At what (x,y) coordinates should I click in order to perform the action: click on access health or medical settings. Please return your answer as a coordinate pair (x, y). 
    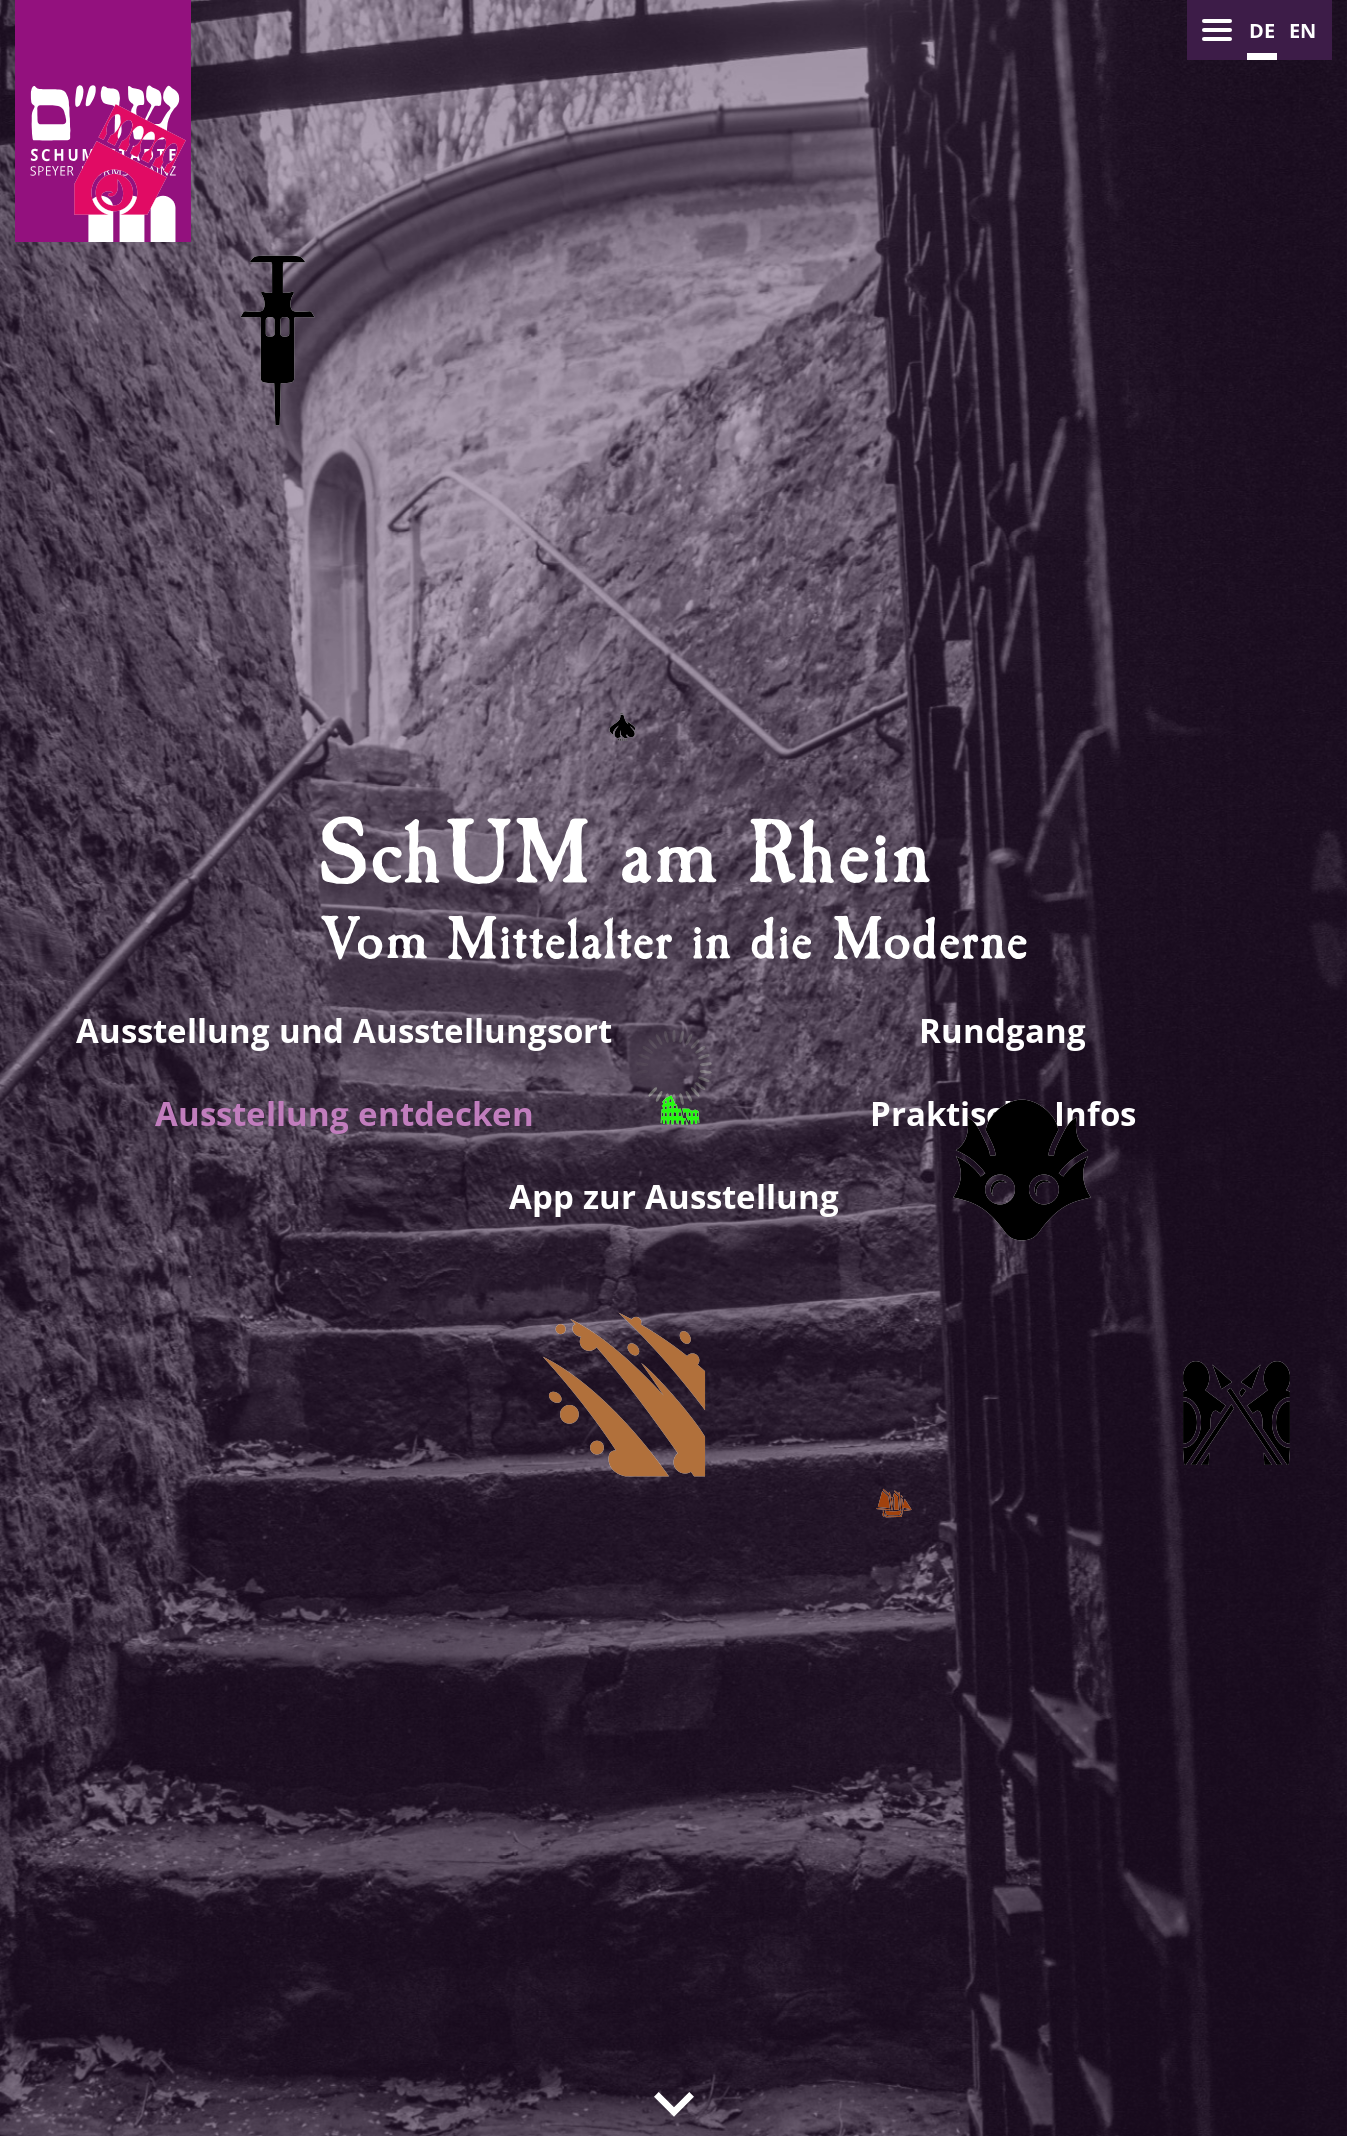
    Looking at the image, I should click on (277, 340).